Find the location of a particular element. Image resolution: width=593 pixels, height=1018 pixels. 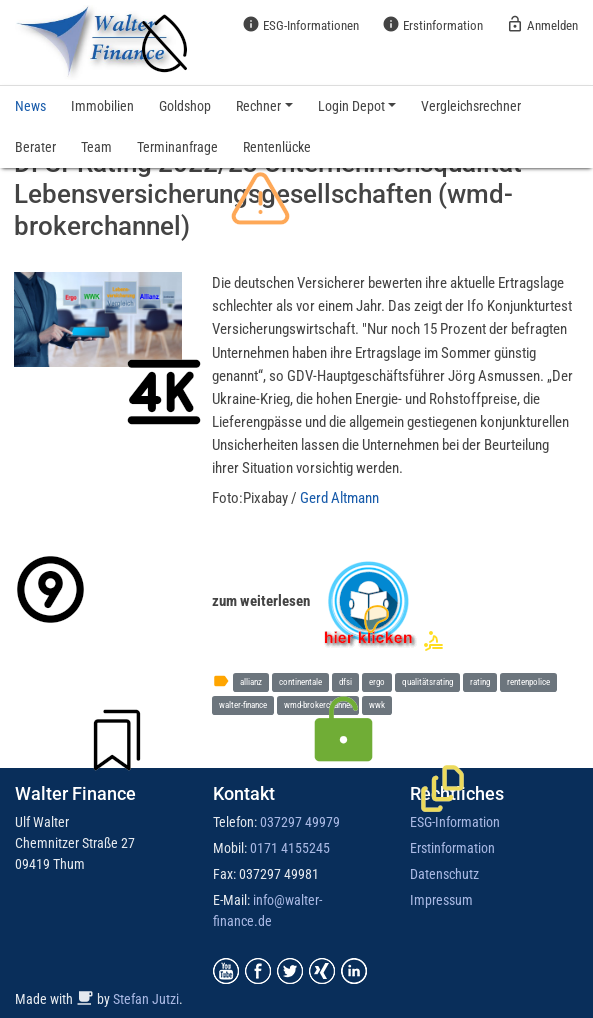

view stacked or grouped files is located at coordinates (442, 788).